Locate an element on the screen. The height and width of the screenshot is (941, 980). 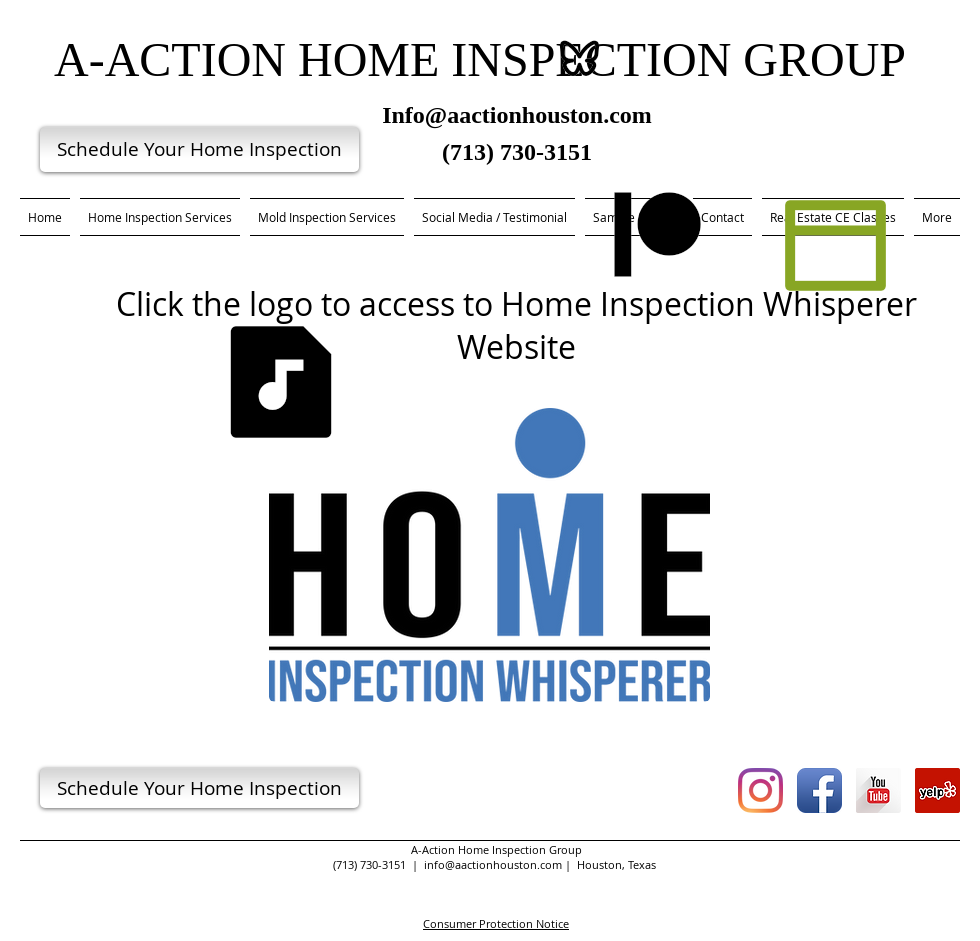
open the Bluesky app is located at coordinates (579, 57).